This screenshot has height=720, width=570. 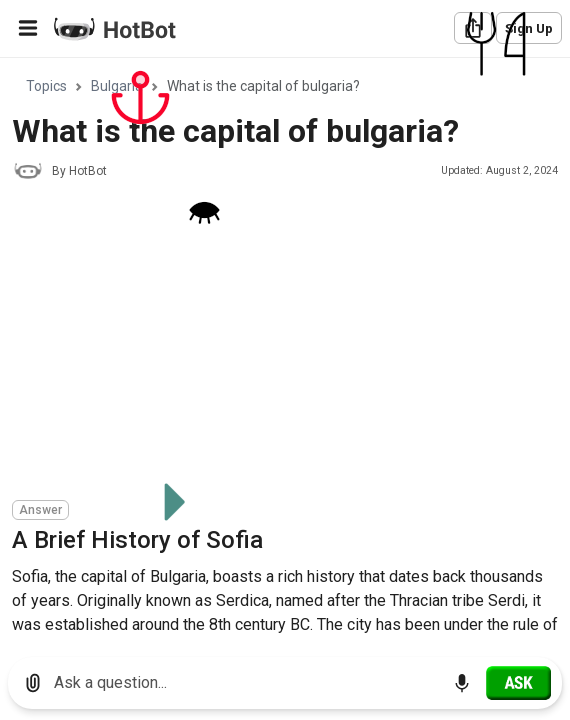 I want to click on navigate to the next item or screen, so click(x=173, y=502).